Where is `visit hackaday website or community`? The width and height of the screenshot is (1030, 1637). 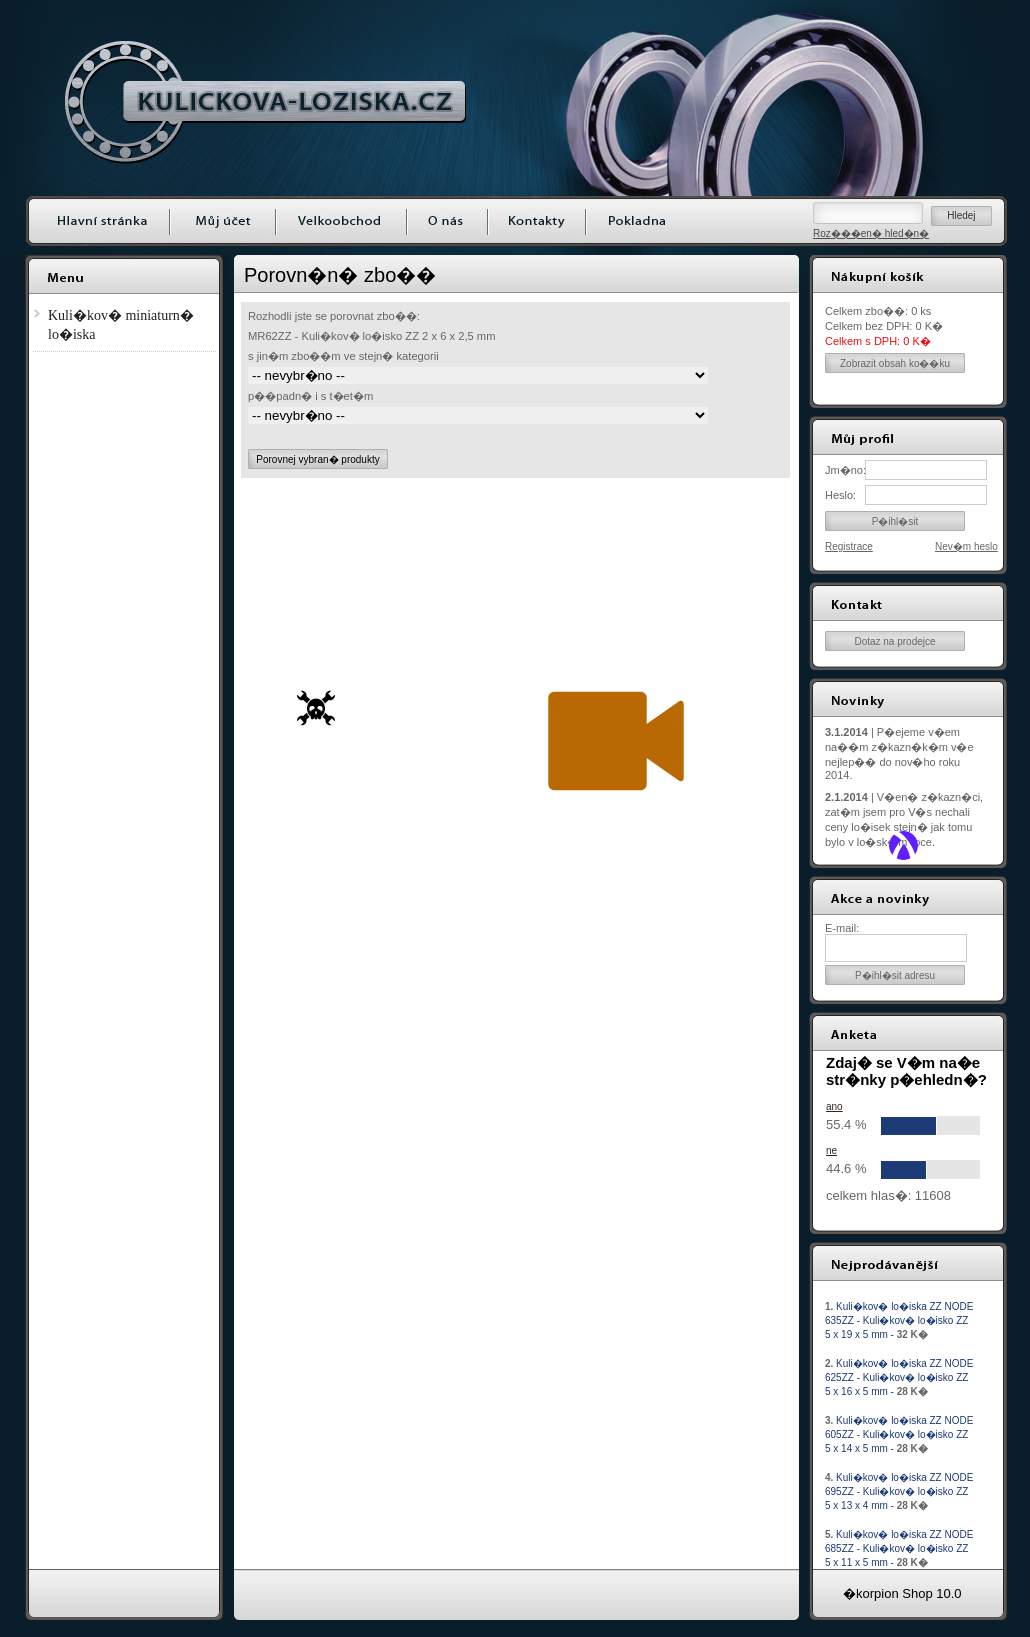 visit hackaday website or community is located at coordinates (316, 708).